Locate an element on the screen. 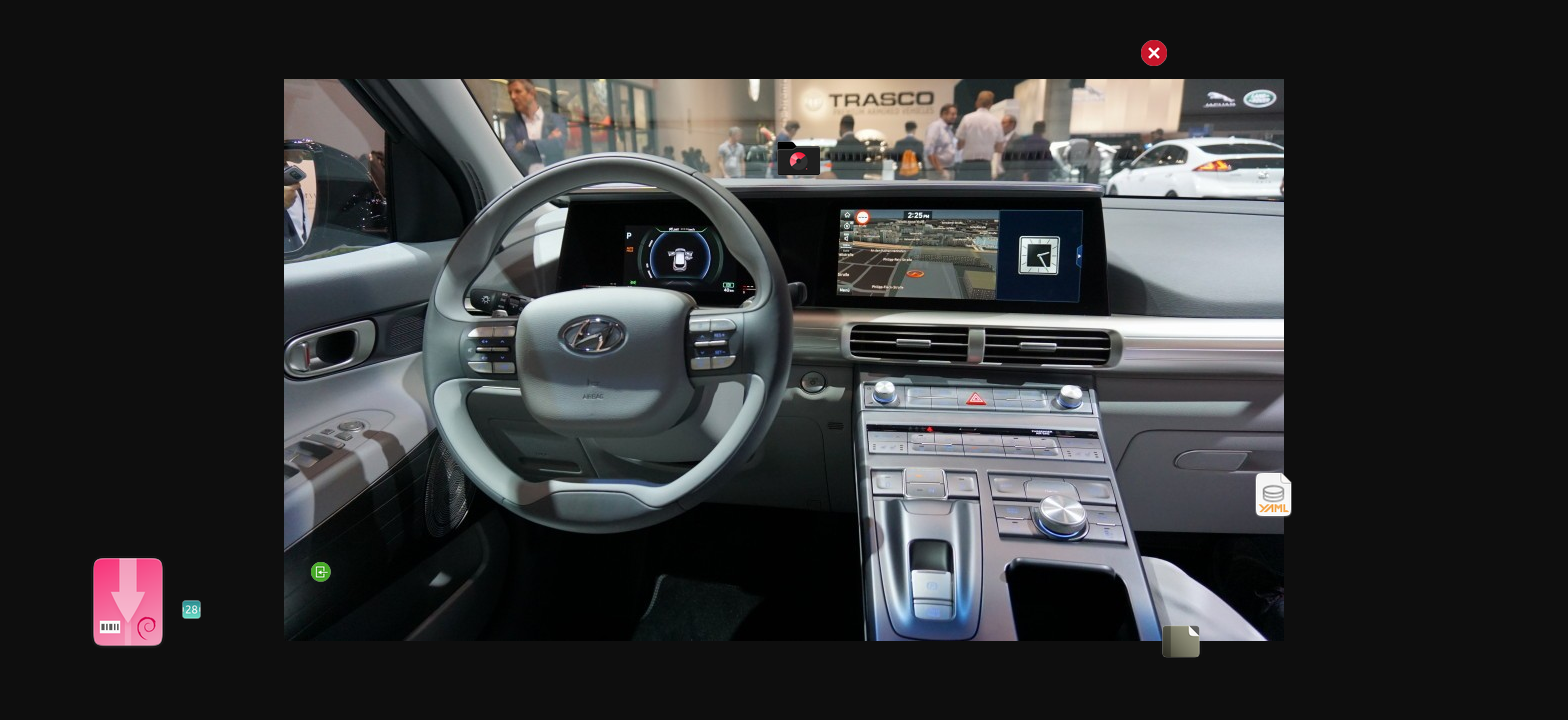  open synaptic package manager is located at coordinates (128, 602).